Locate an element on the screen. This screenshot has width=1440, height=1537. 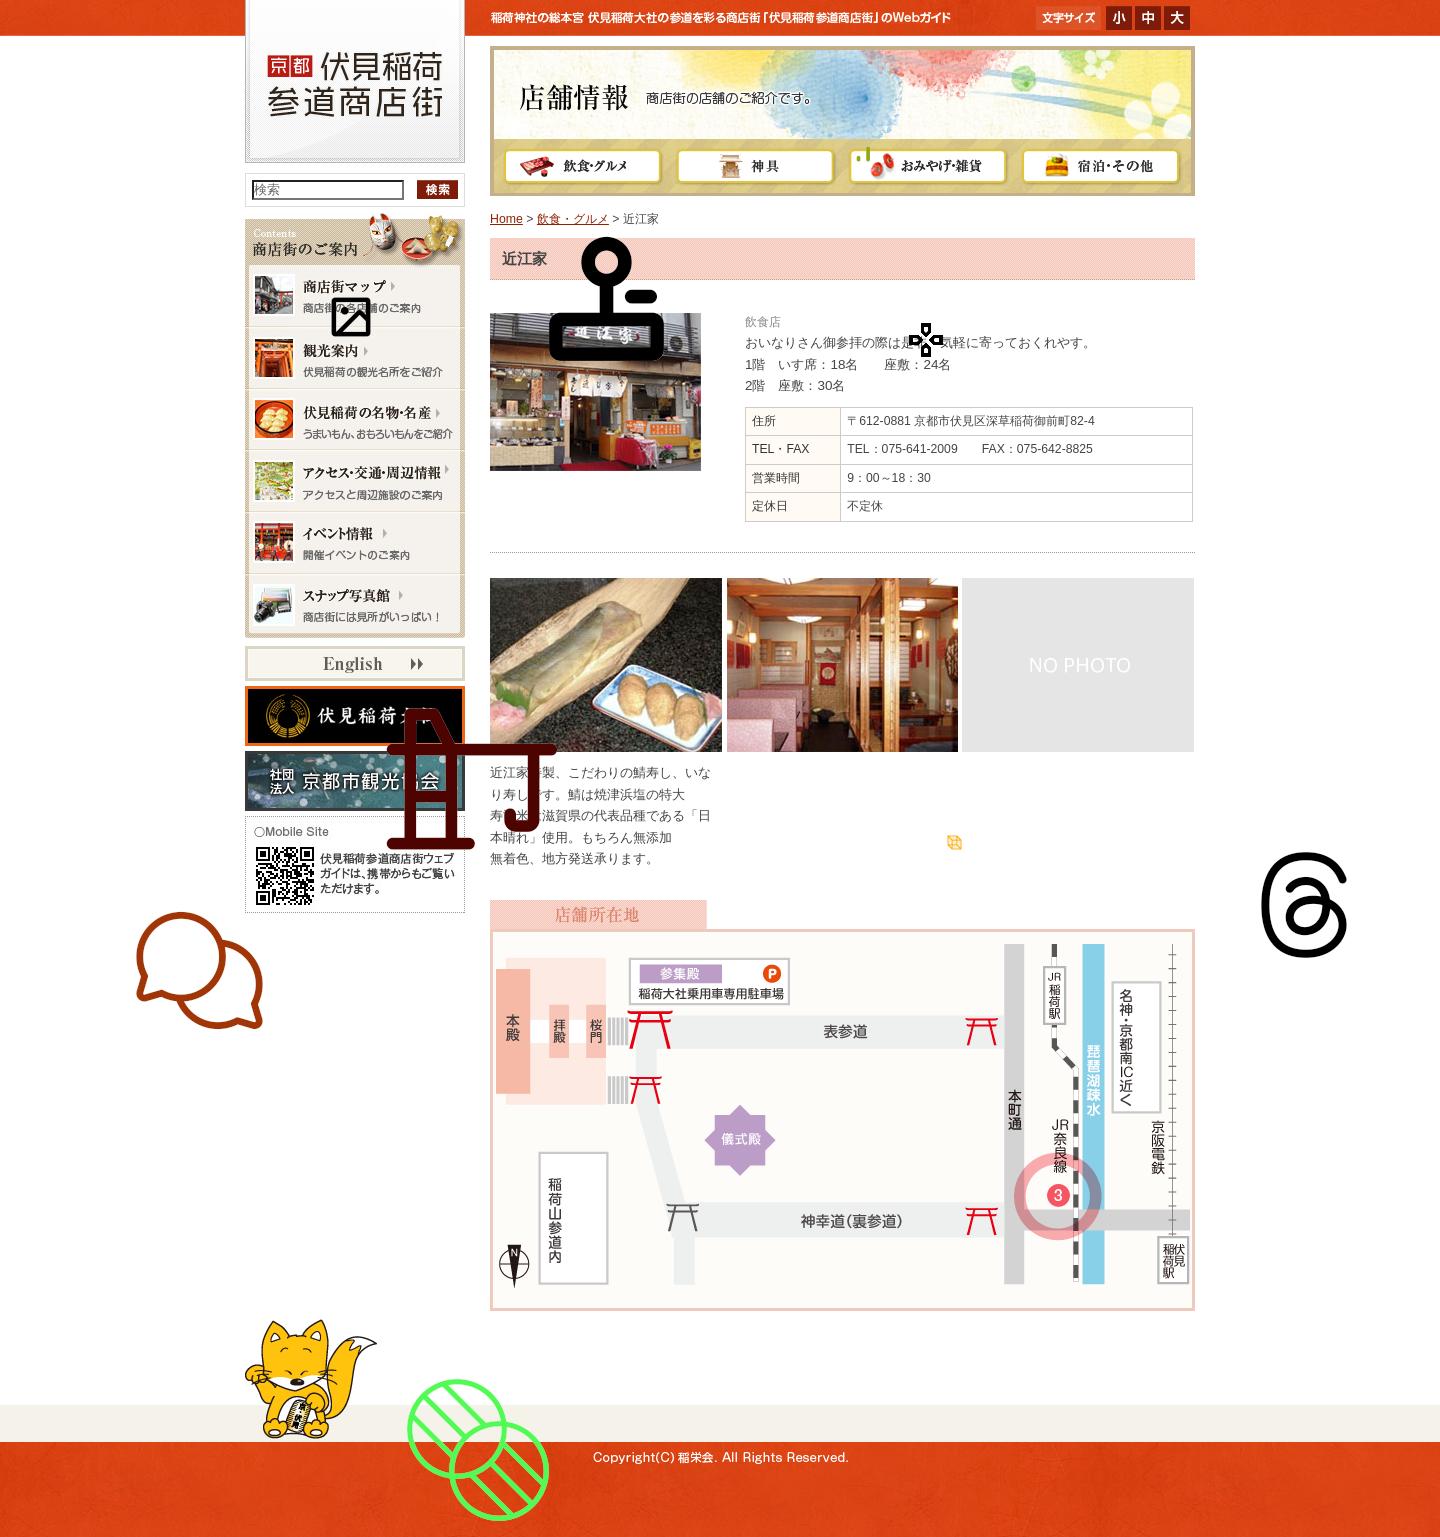
access gaming or controller settings is located at coordinates (606, 303).